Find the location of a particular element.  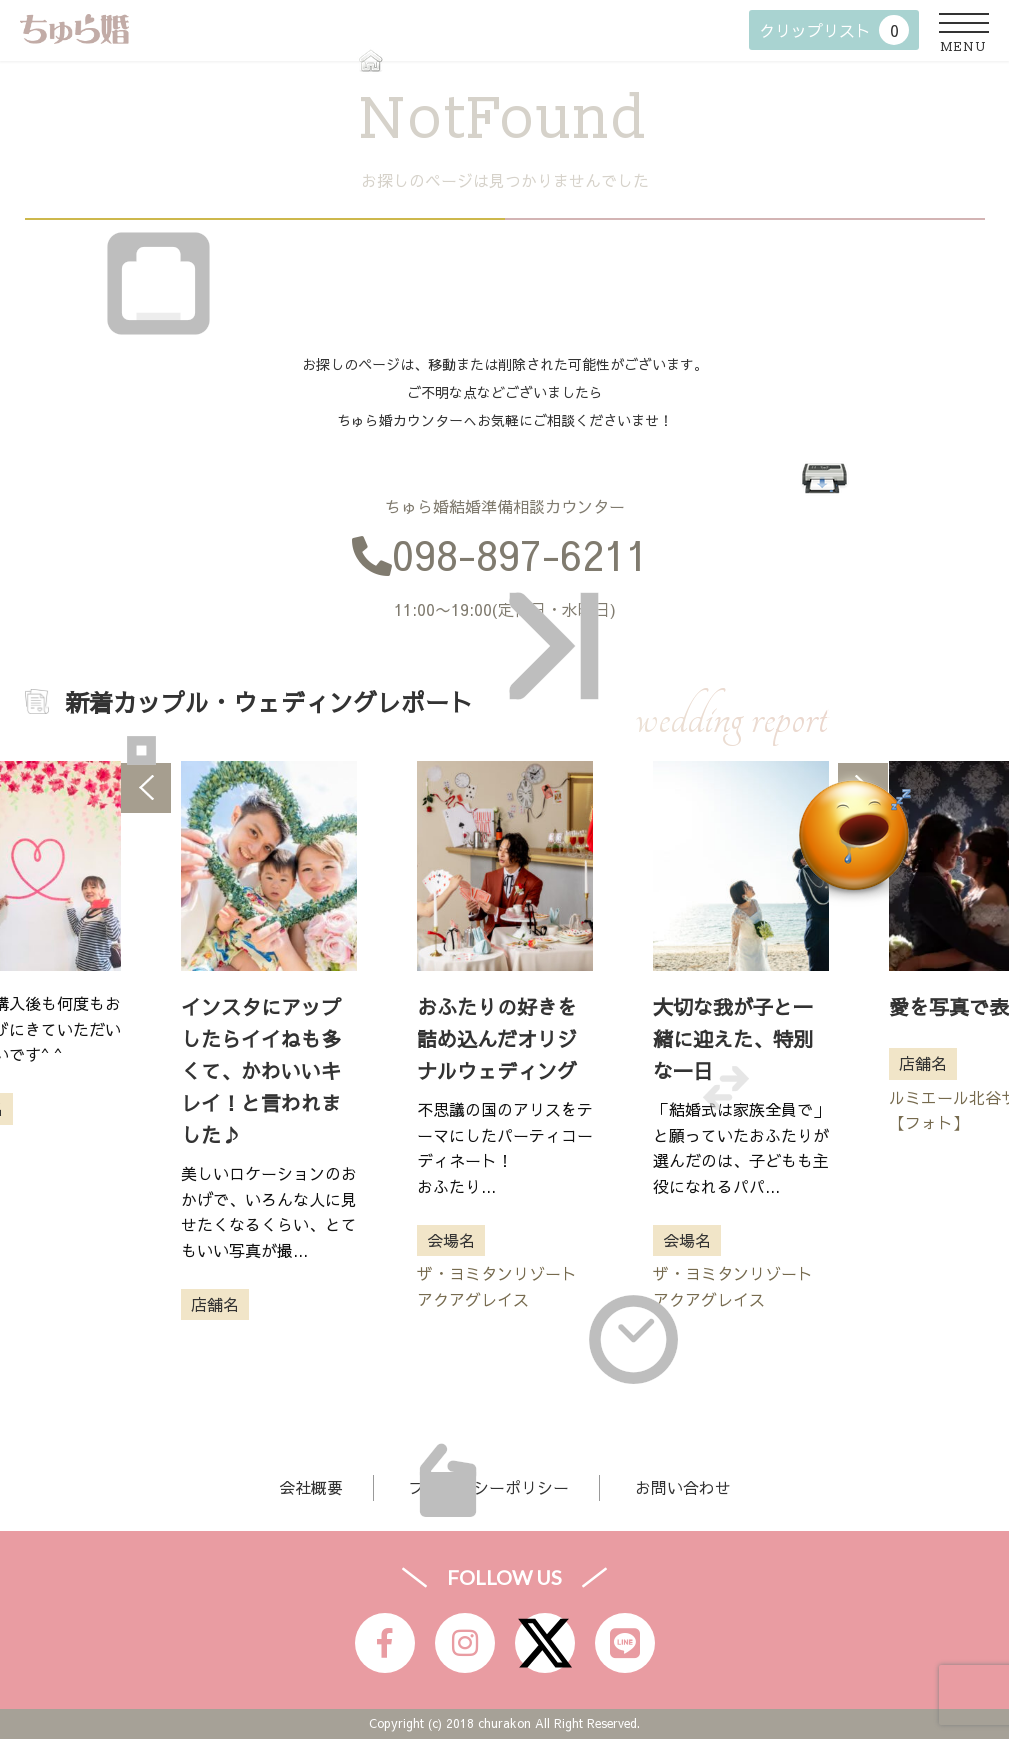

navigate to home screen is located at coordinates (370, 60).